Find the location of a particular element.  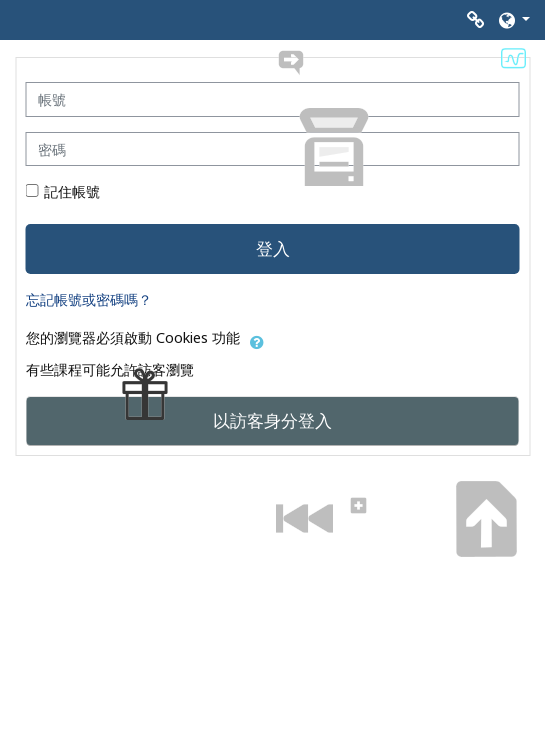

send or share a document is located at coordinates (486, 516).